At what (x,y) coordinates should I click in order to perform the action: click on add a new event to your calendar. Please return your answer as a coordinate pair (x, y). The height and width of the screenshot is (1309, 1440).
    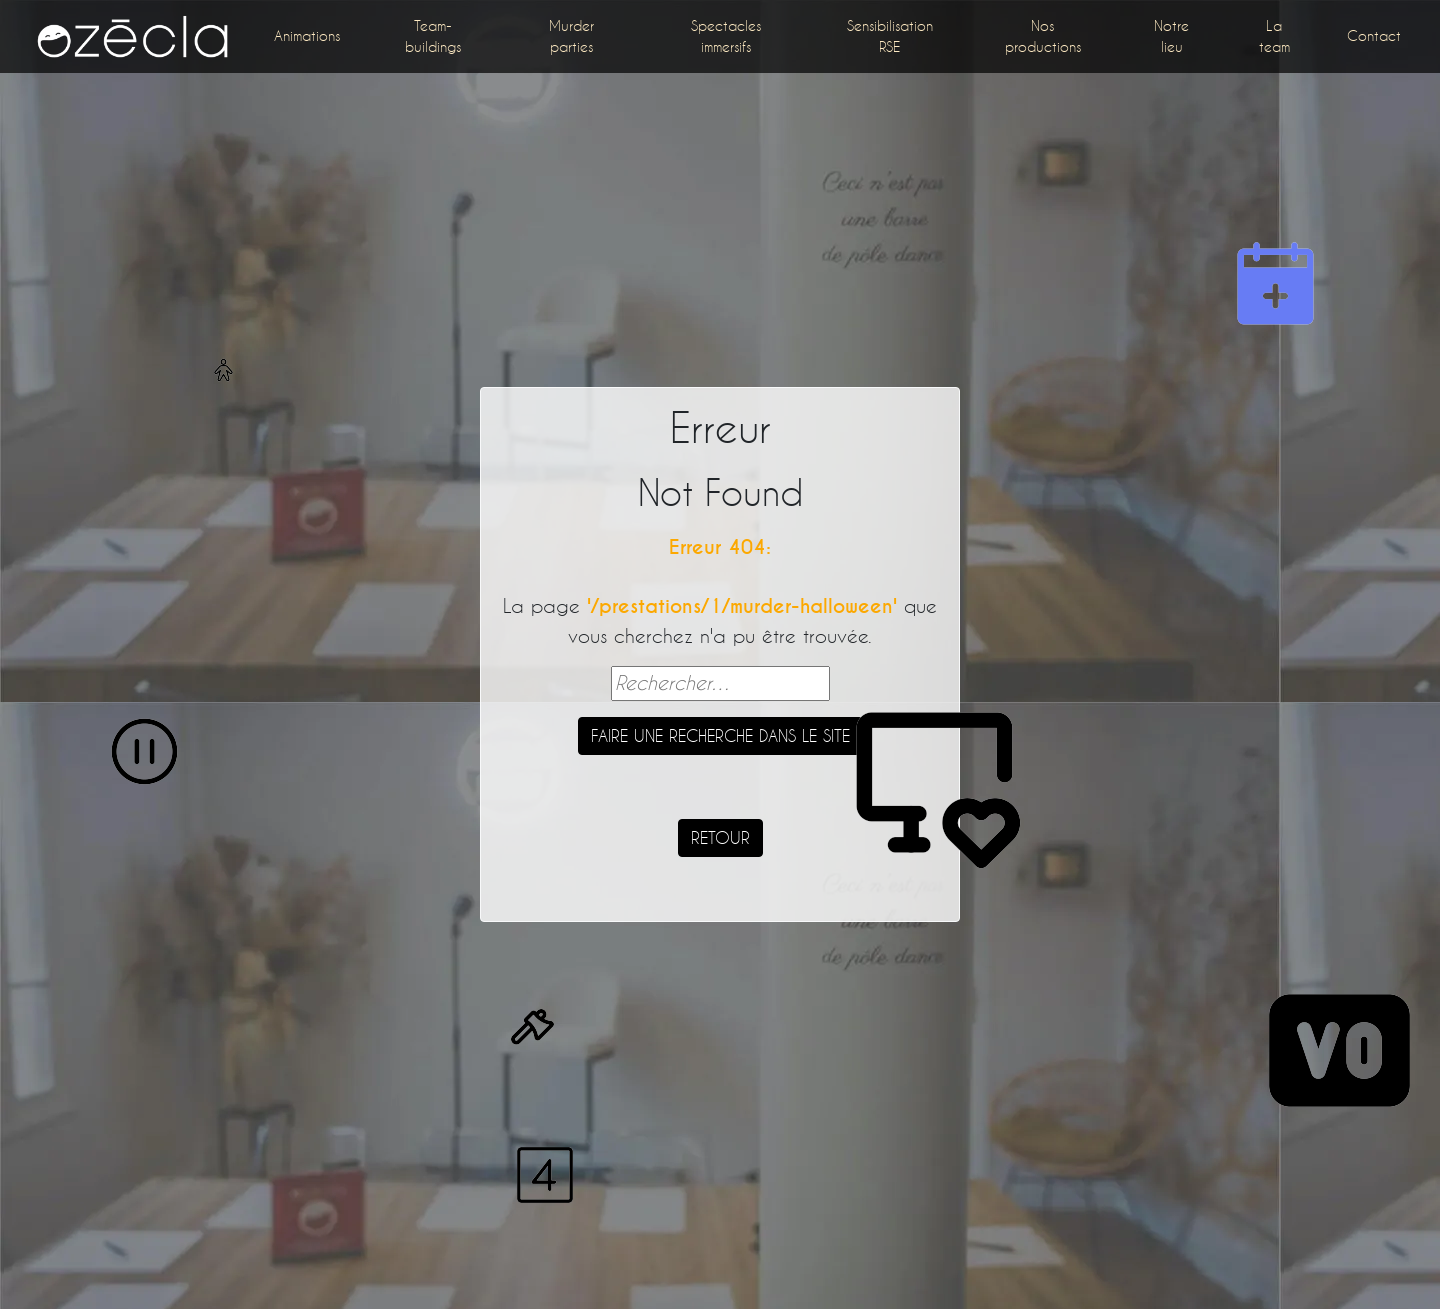
    Looking at the image, I should click on (1275, 286).